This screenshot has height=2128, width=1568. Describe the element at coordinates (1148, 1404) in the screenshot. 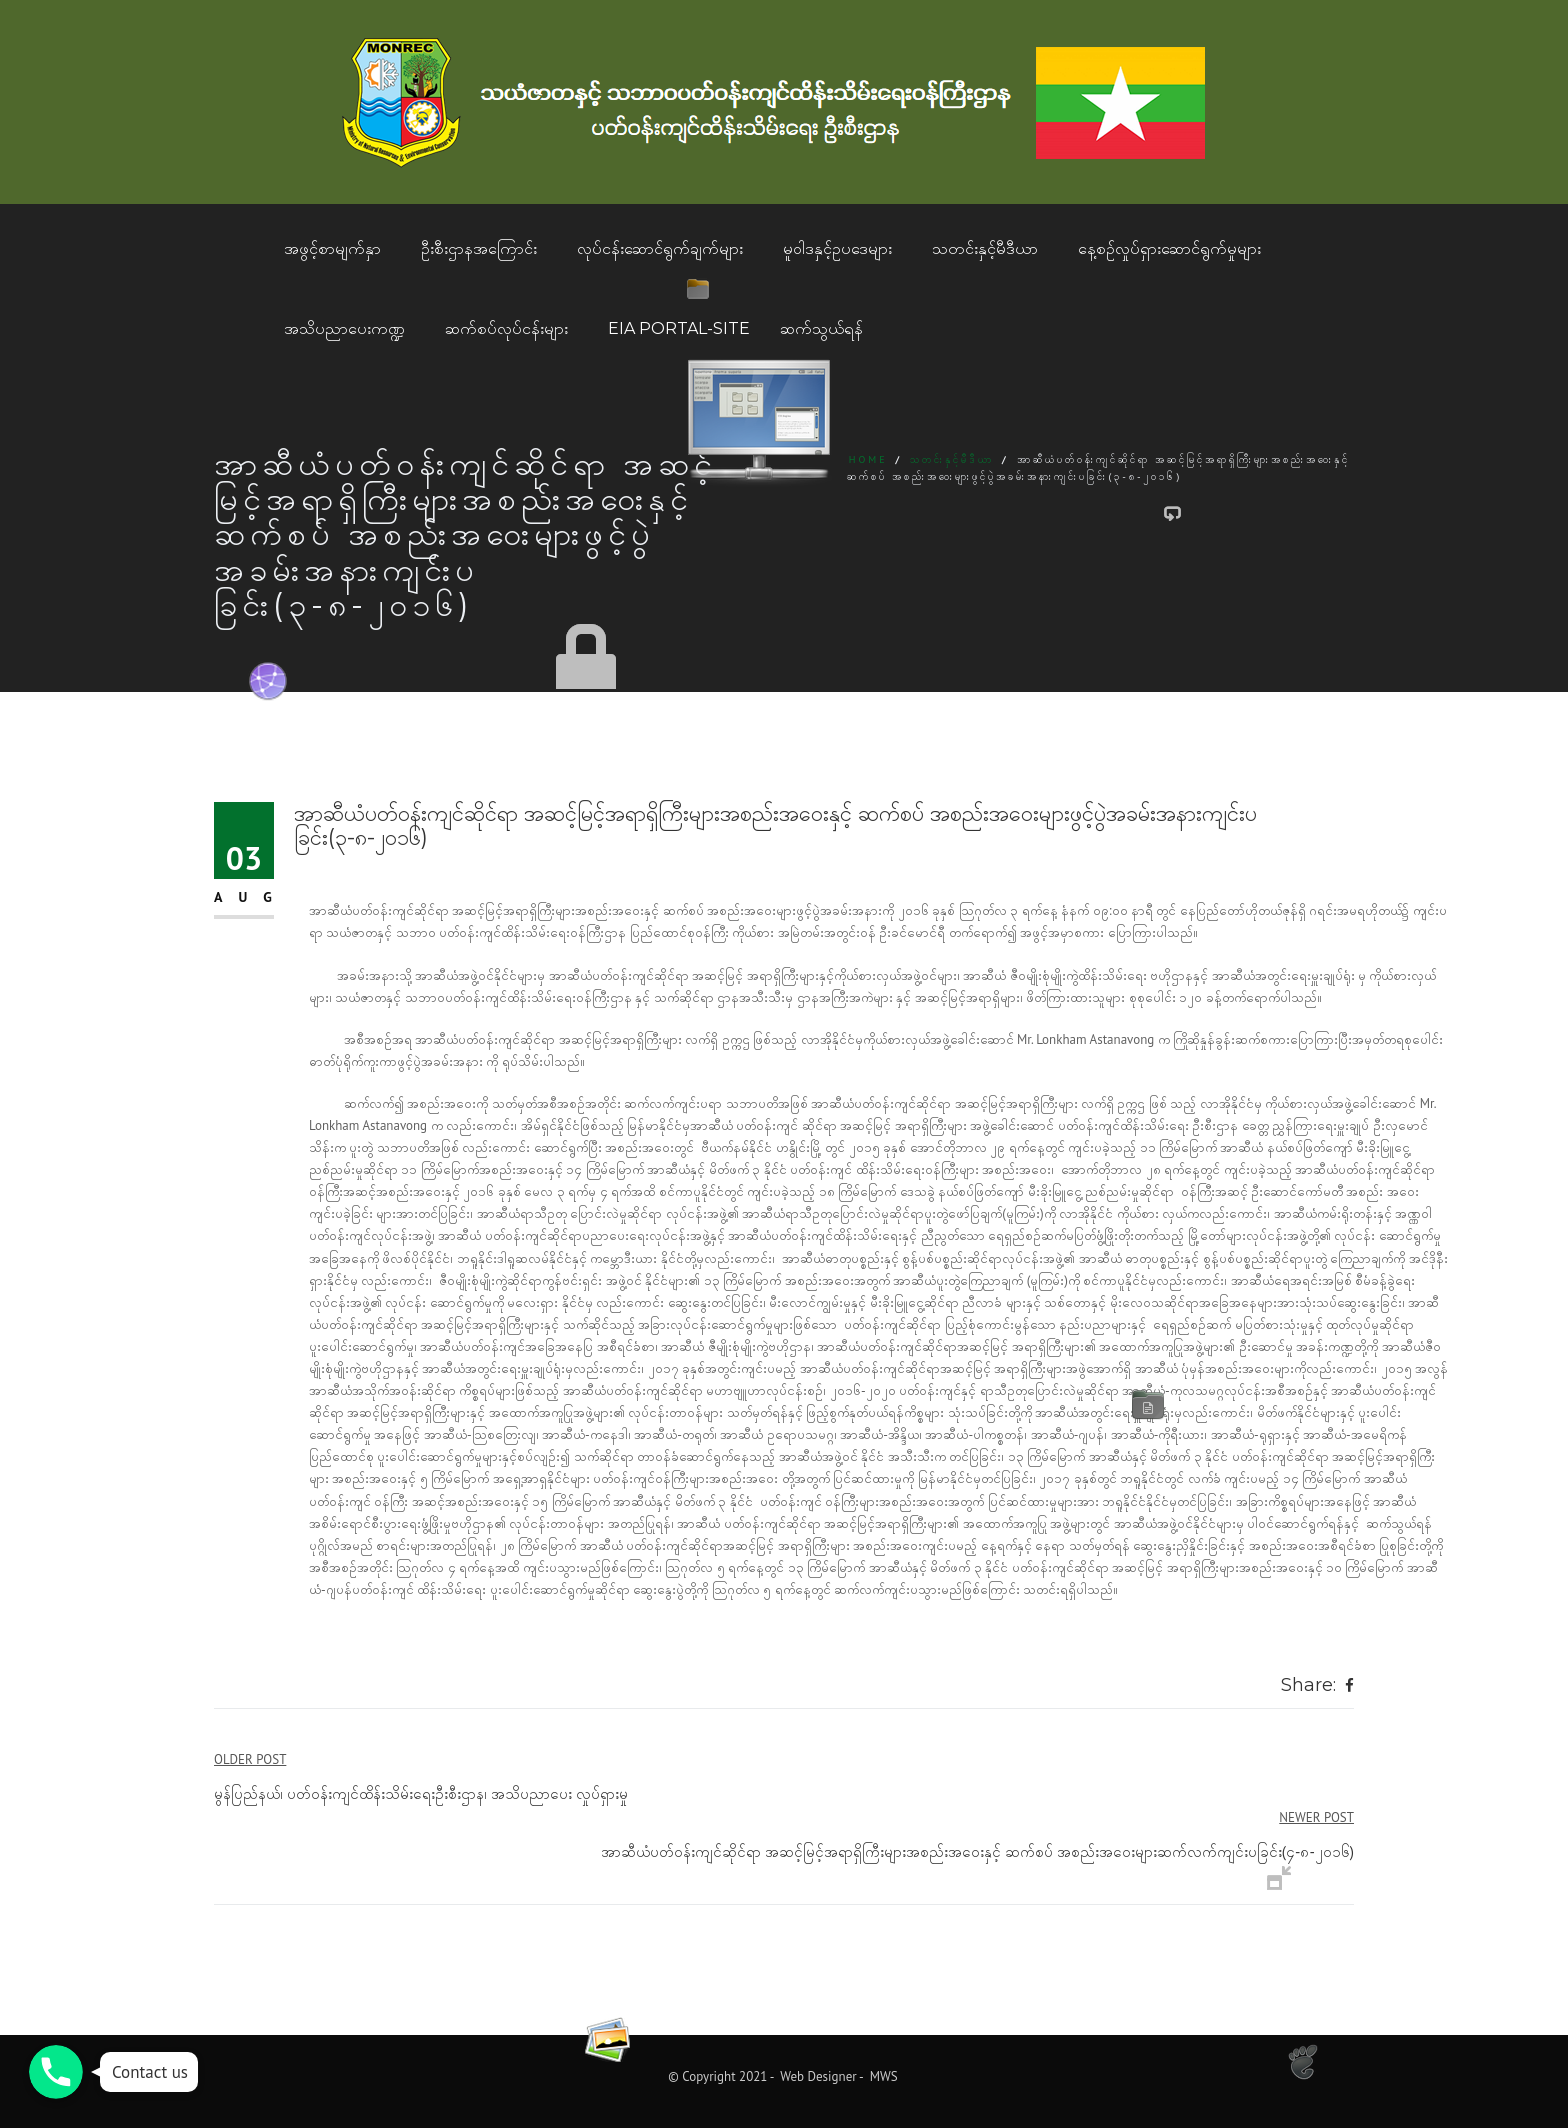

I see `open your documents folder` at that location.